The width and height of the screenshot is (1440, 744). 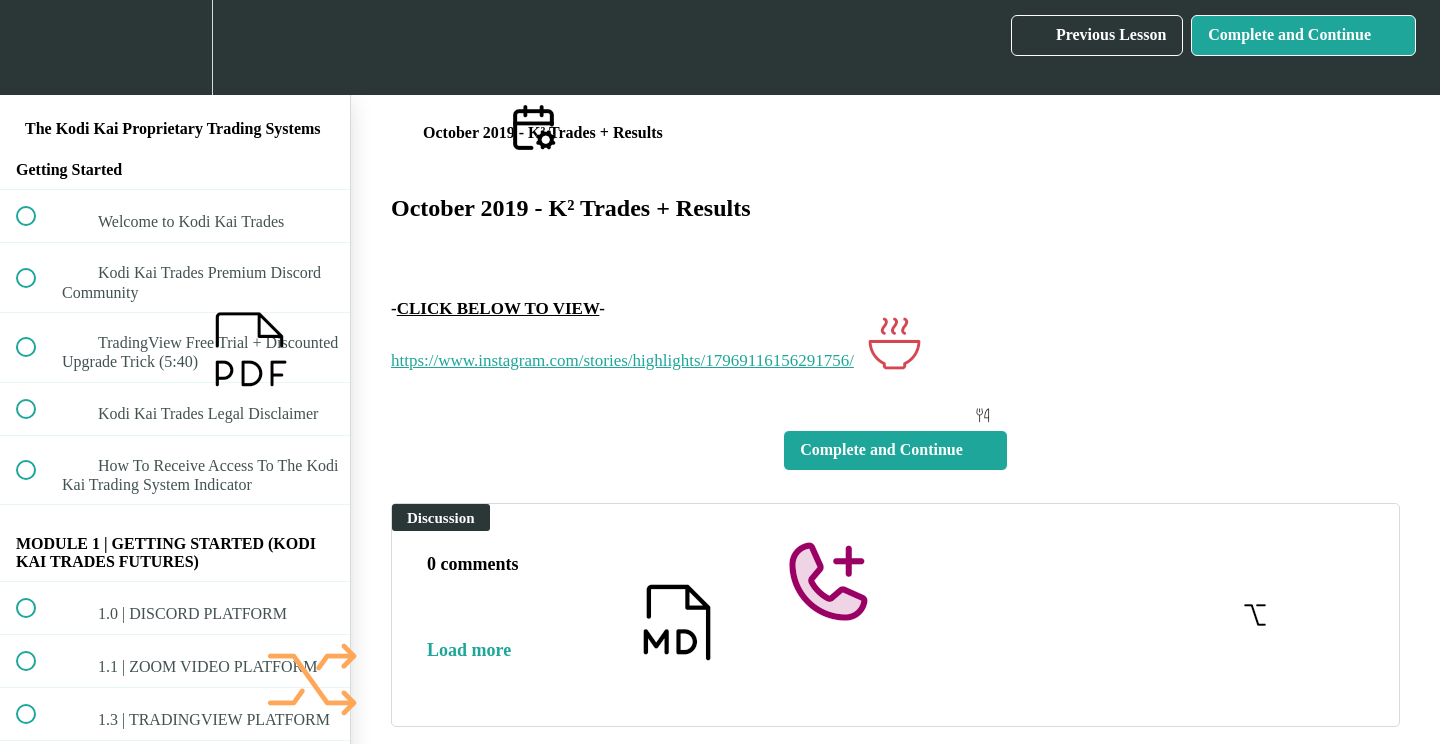 What do you see at coordinates (533, 127) in the screenshot?
I see `access calendar settings` at bounding box center [533, 127].